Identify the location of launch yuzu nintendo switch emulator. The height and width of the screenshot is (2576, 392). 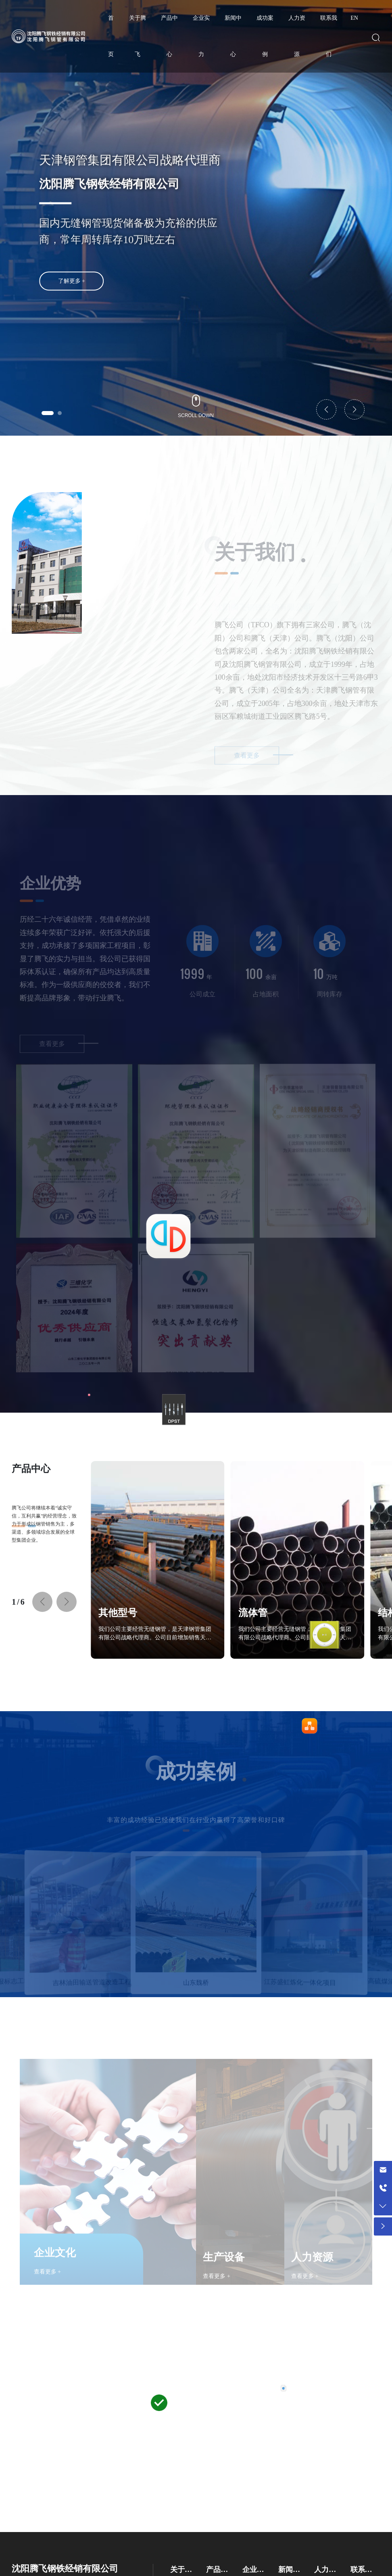
(168, 1236).